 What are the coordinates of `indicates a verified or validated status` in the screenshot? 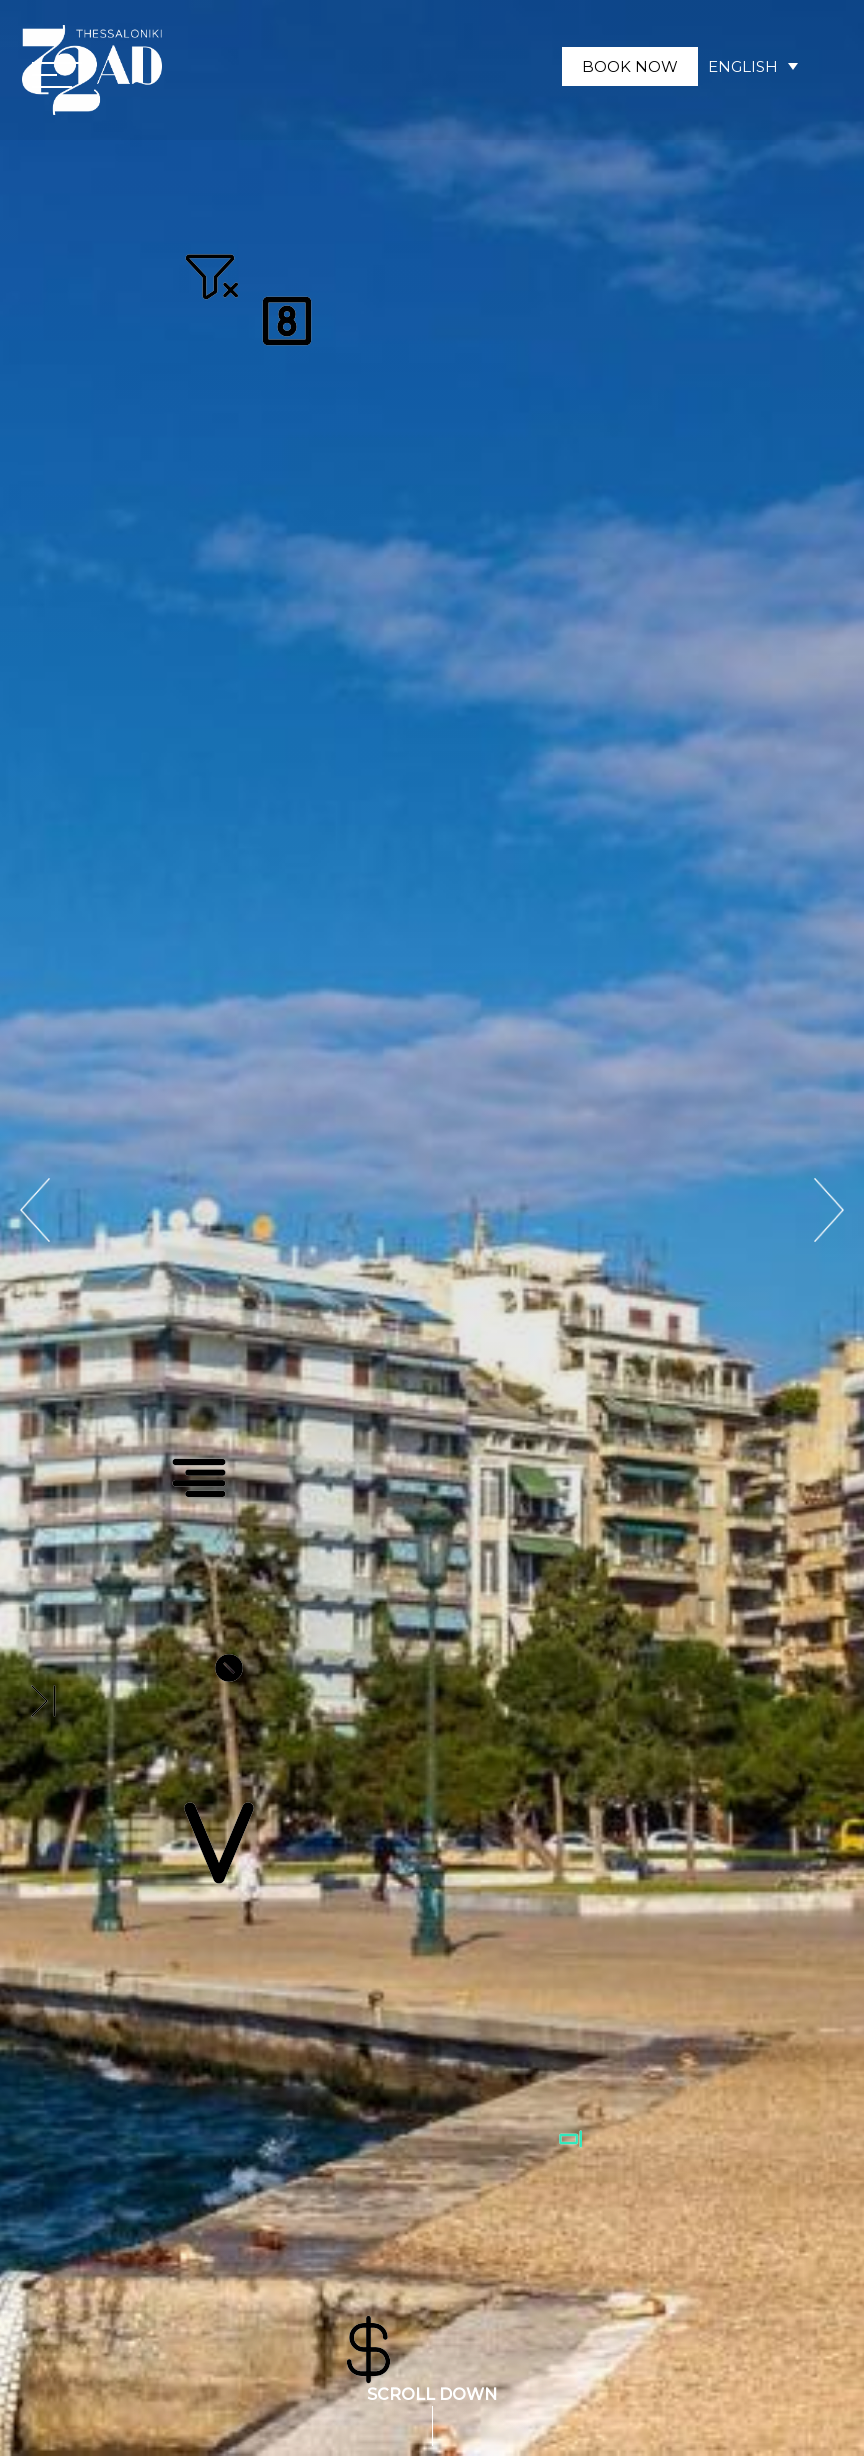 It's located at (219, 1843).